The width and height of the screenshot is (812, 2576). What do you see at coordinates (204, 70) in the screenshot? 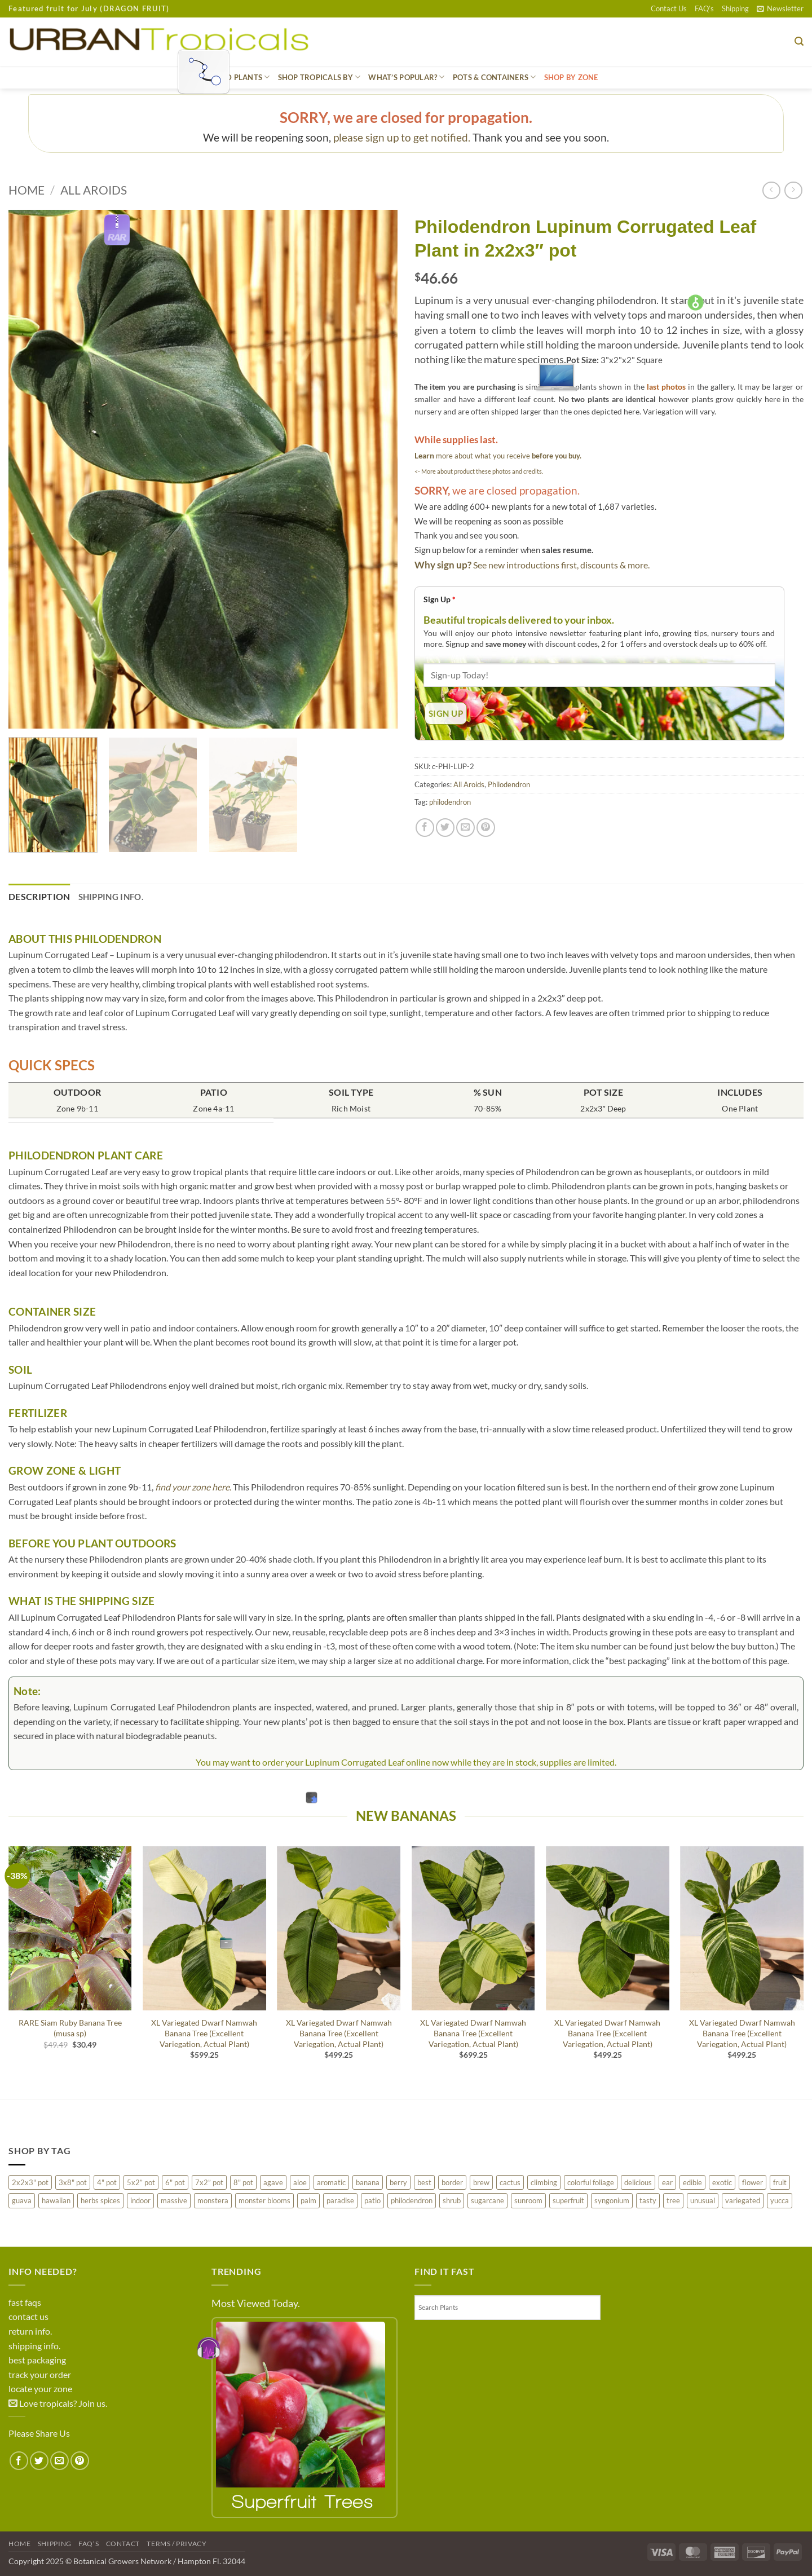
I see `open a karbon vector graphics file` at bounding box center [204, 70].